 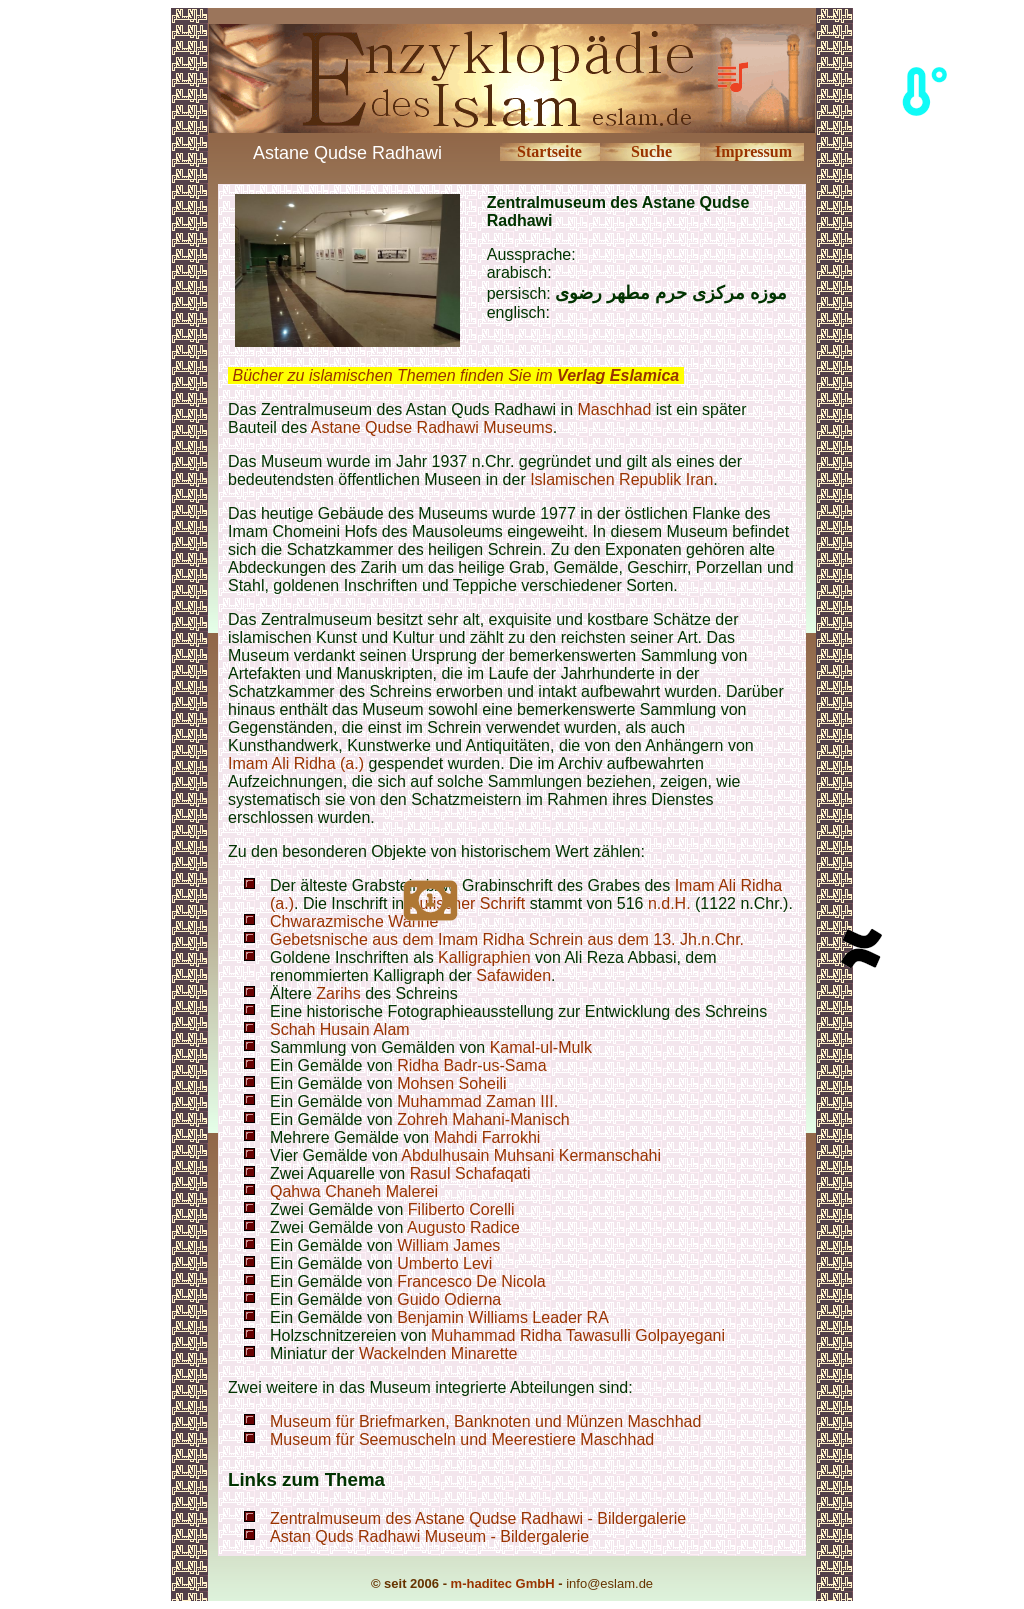 I want to click on open Confluence workspace, so click(x=861, y=948).